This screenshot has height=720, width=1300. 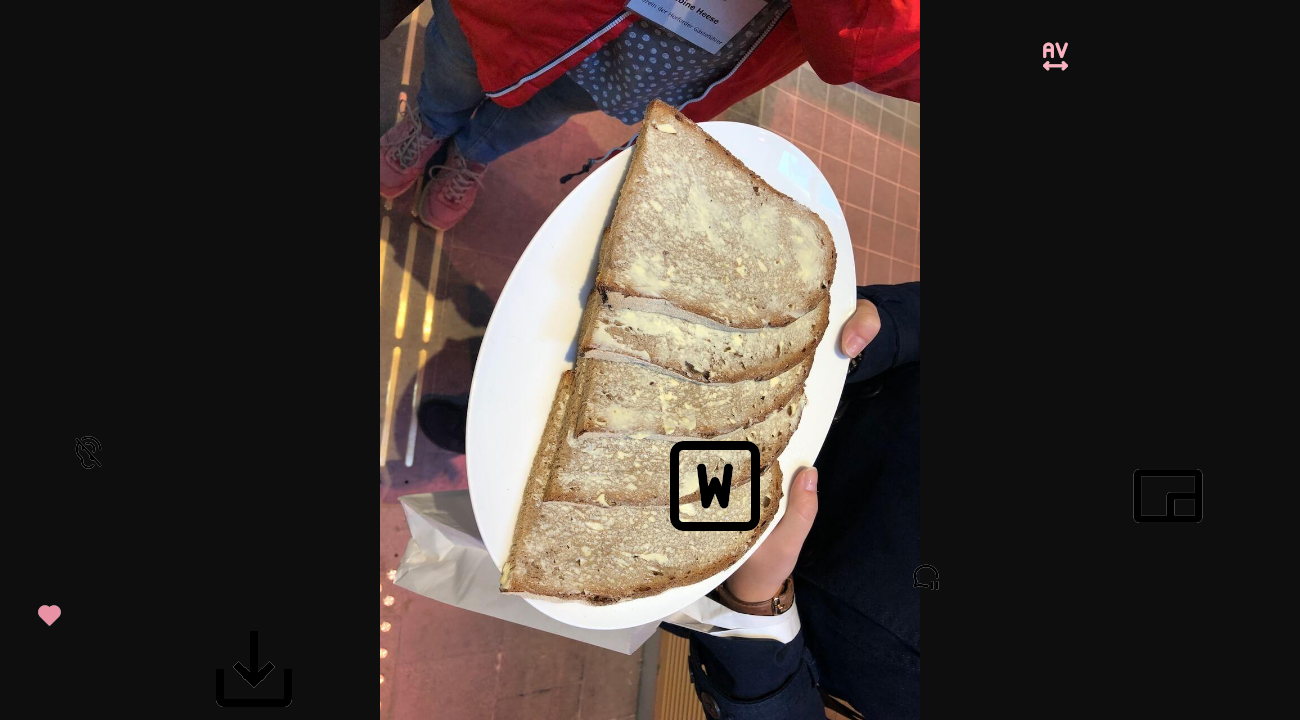 What do you see at coordinates (254, 669) in the screenshot?
I see `download file to device` at bounding box center [254, 669].